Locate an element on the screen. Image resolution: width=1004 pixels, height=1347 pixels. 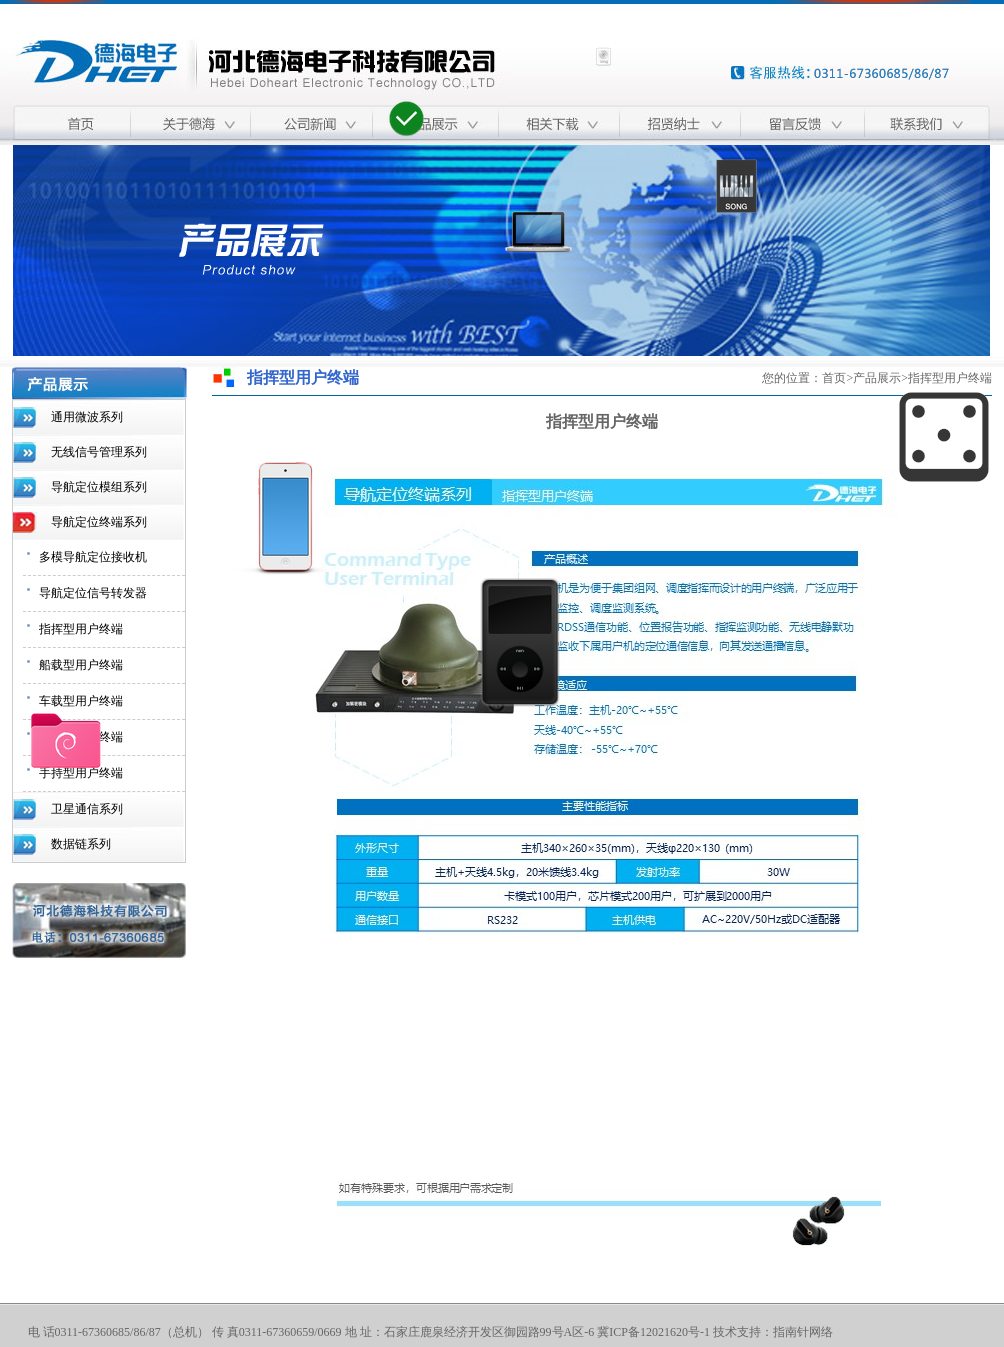
iPod touch device connected to this computer is located at coordinates (285, 518).